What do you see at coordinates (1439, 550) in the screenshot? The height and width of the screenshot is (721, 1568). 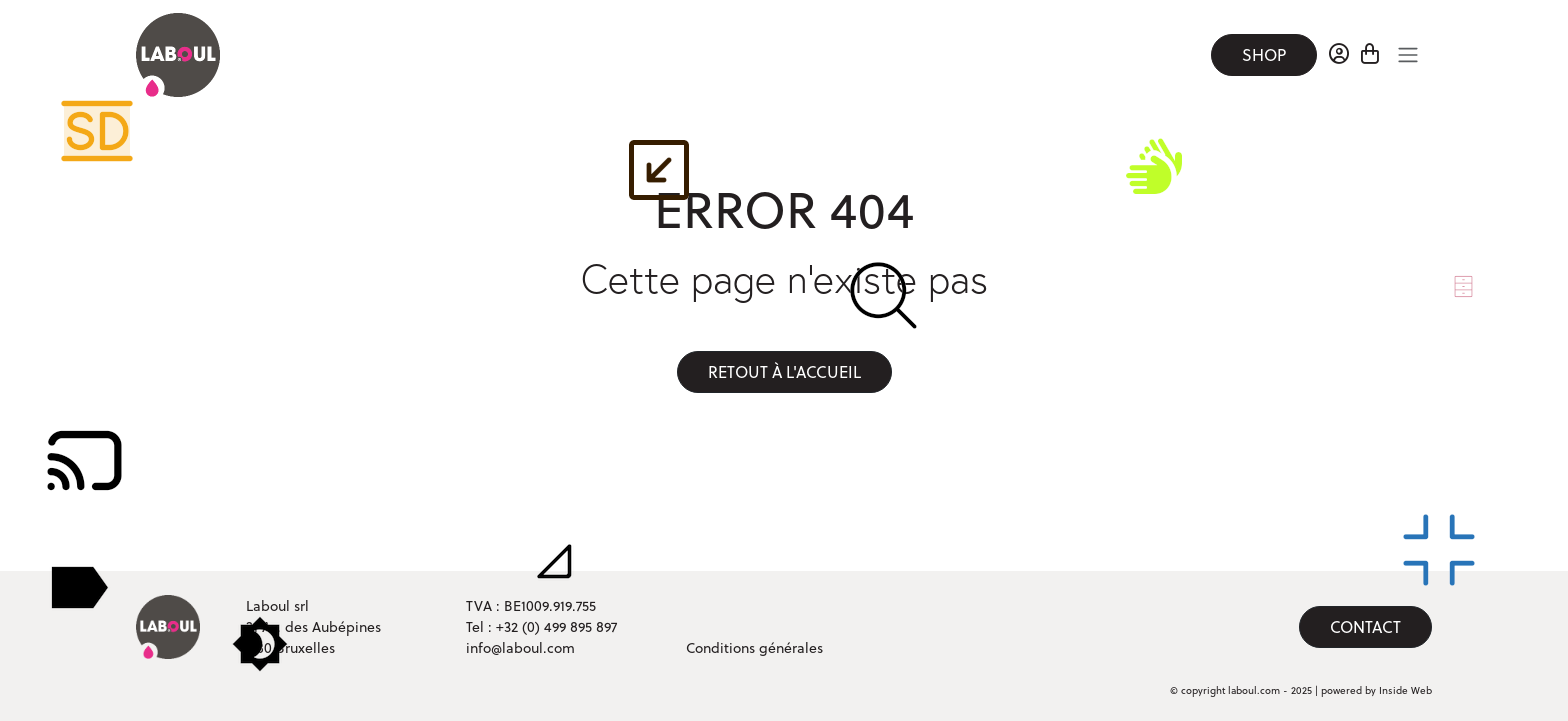 I see `exit fullscreen mode` at bounding box center [1439, 550].